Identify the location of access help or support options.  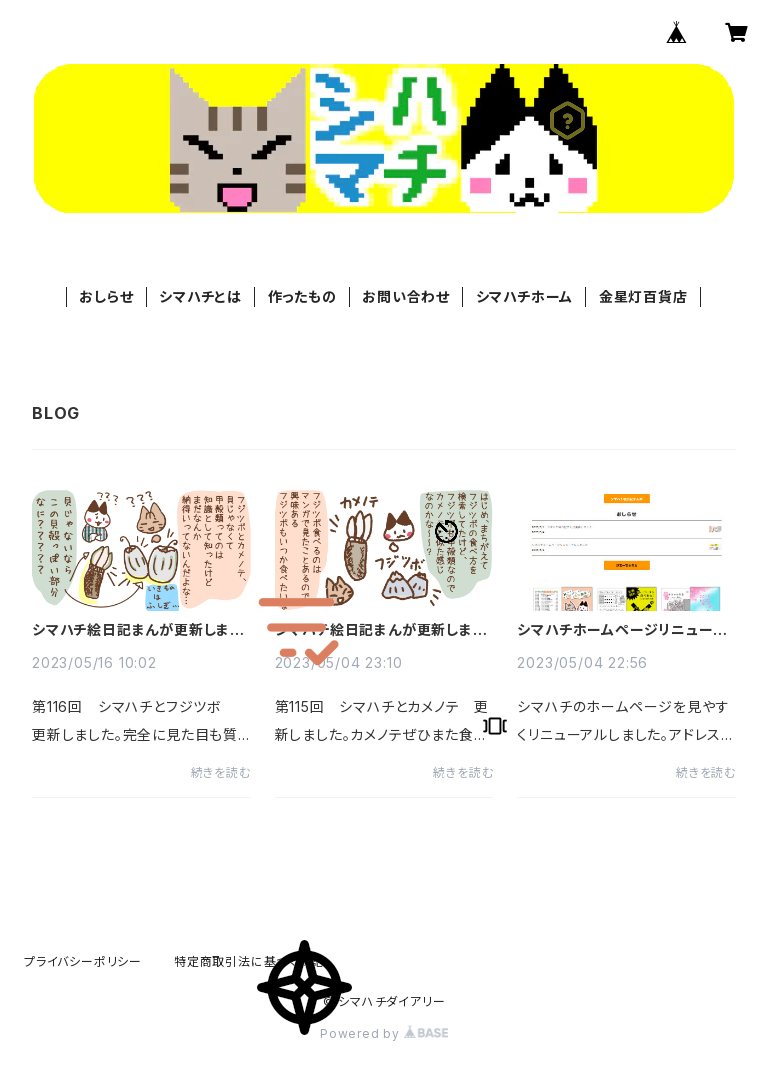
(567, 120).